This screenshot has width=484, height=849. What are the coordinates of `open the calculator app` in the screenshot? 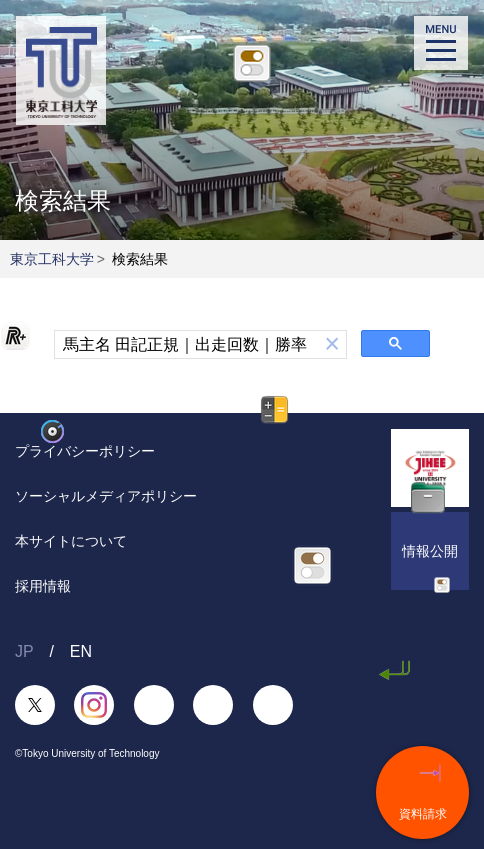 It's located at (274, 409).